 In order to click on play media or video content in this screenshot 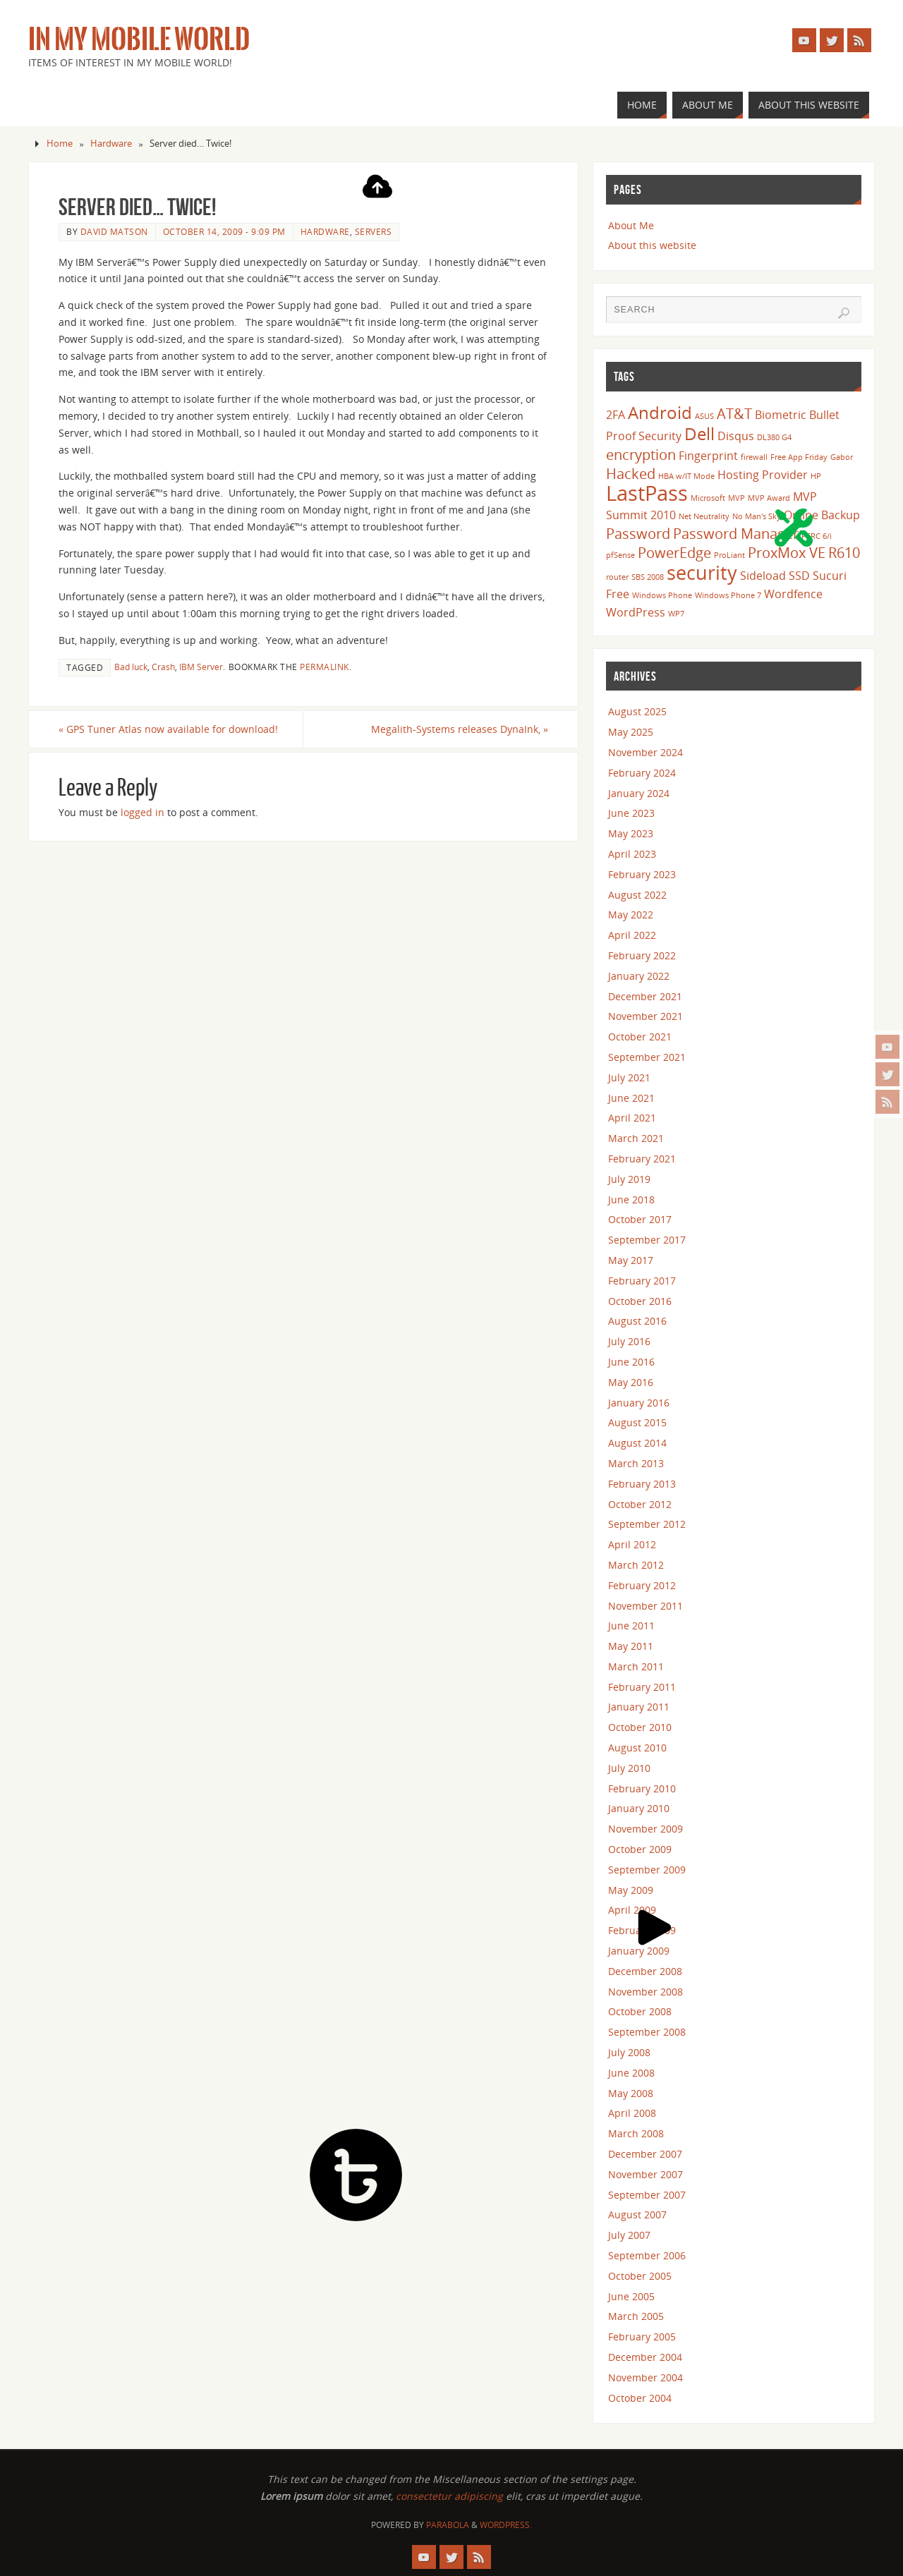, I will do `click(654, 1927)`.